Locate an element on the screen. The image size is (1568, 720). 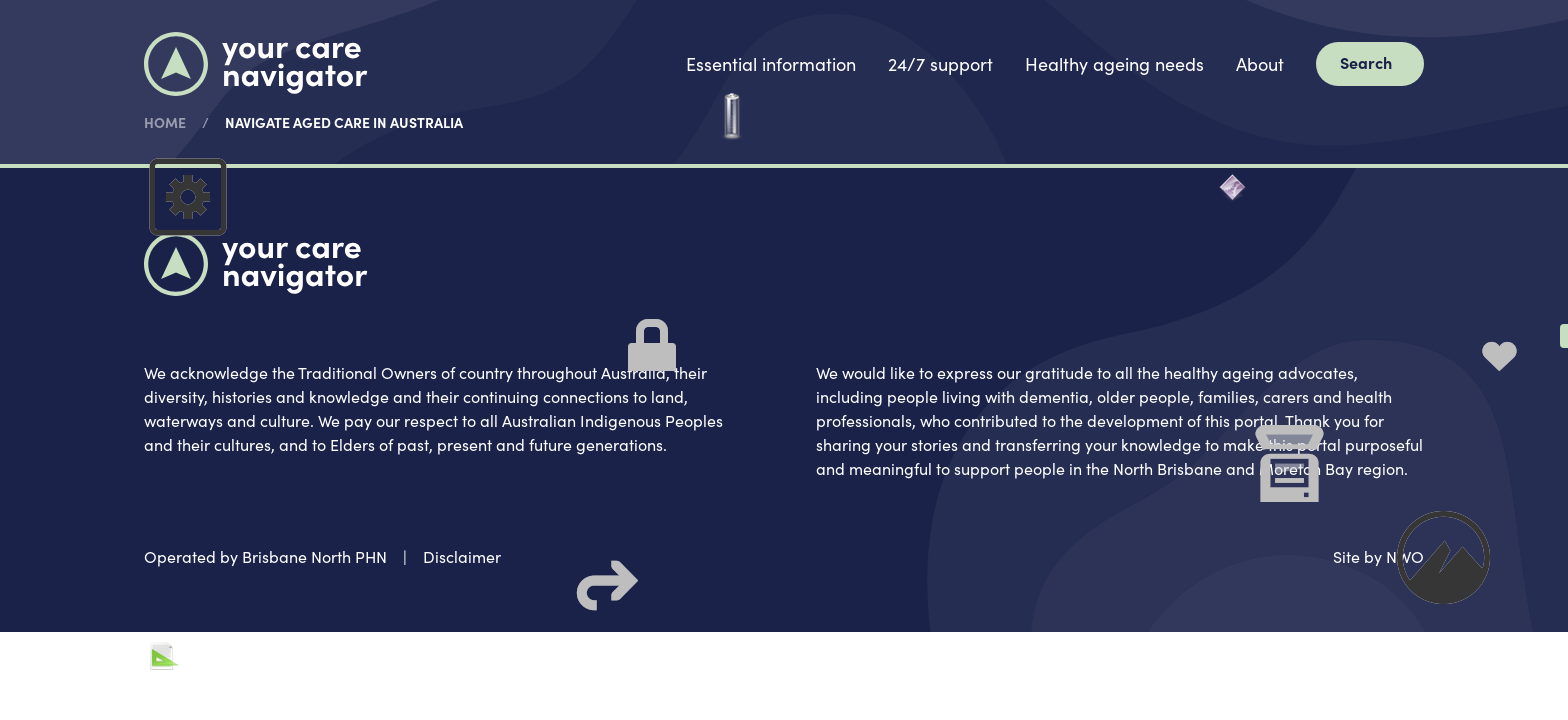
indicates an executable program file is located at coordinates (1233, 188).